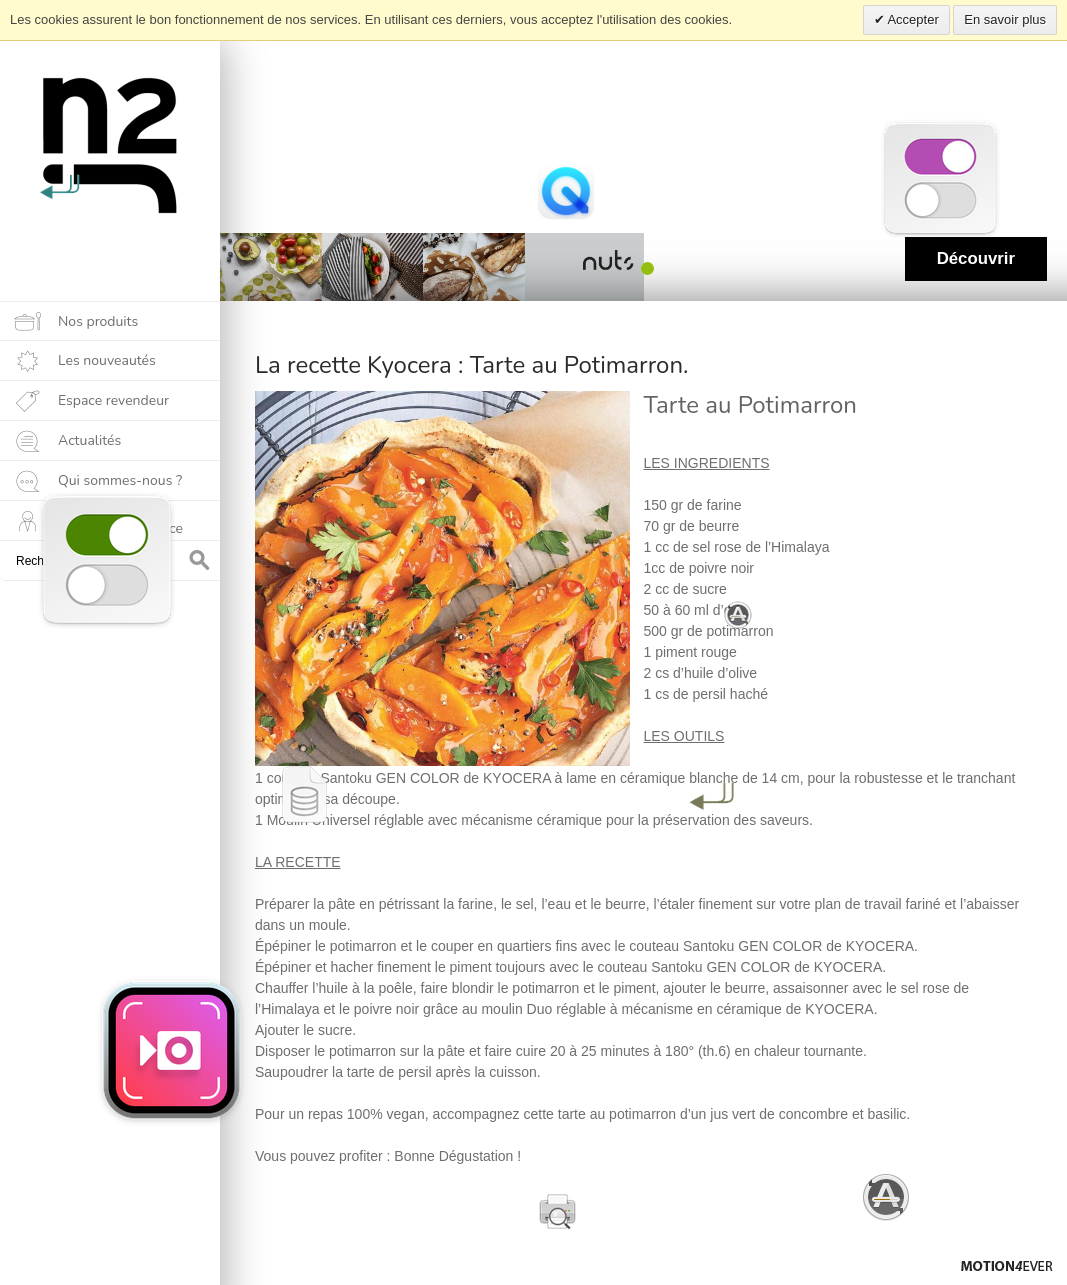 The height and width of the screenshot is (1285, 1067). I want to click on open kooha screen recorder, so click(171, 1050).